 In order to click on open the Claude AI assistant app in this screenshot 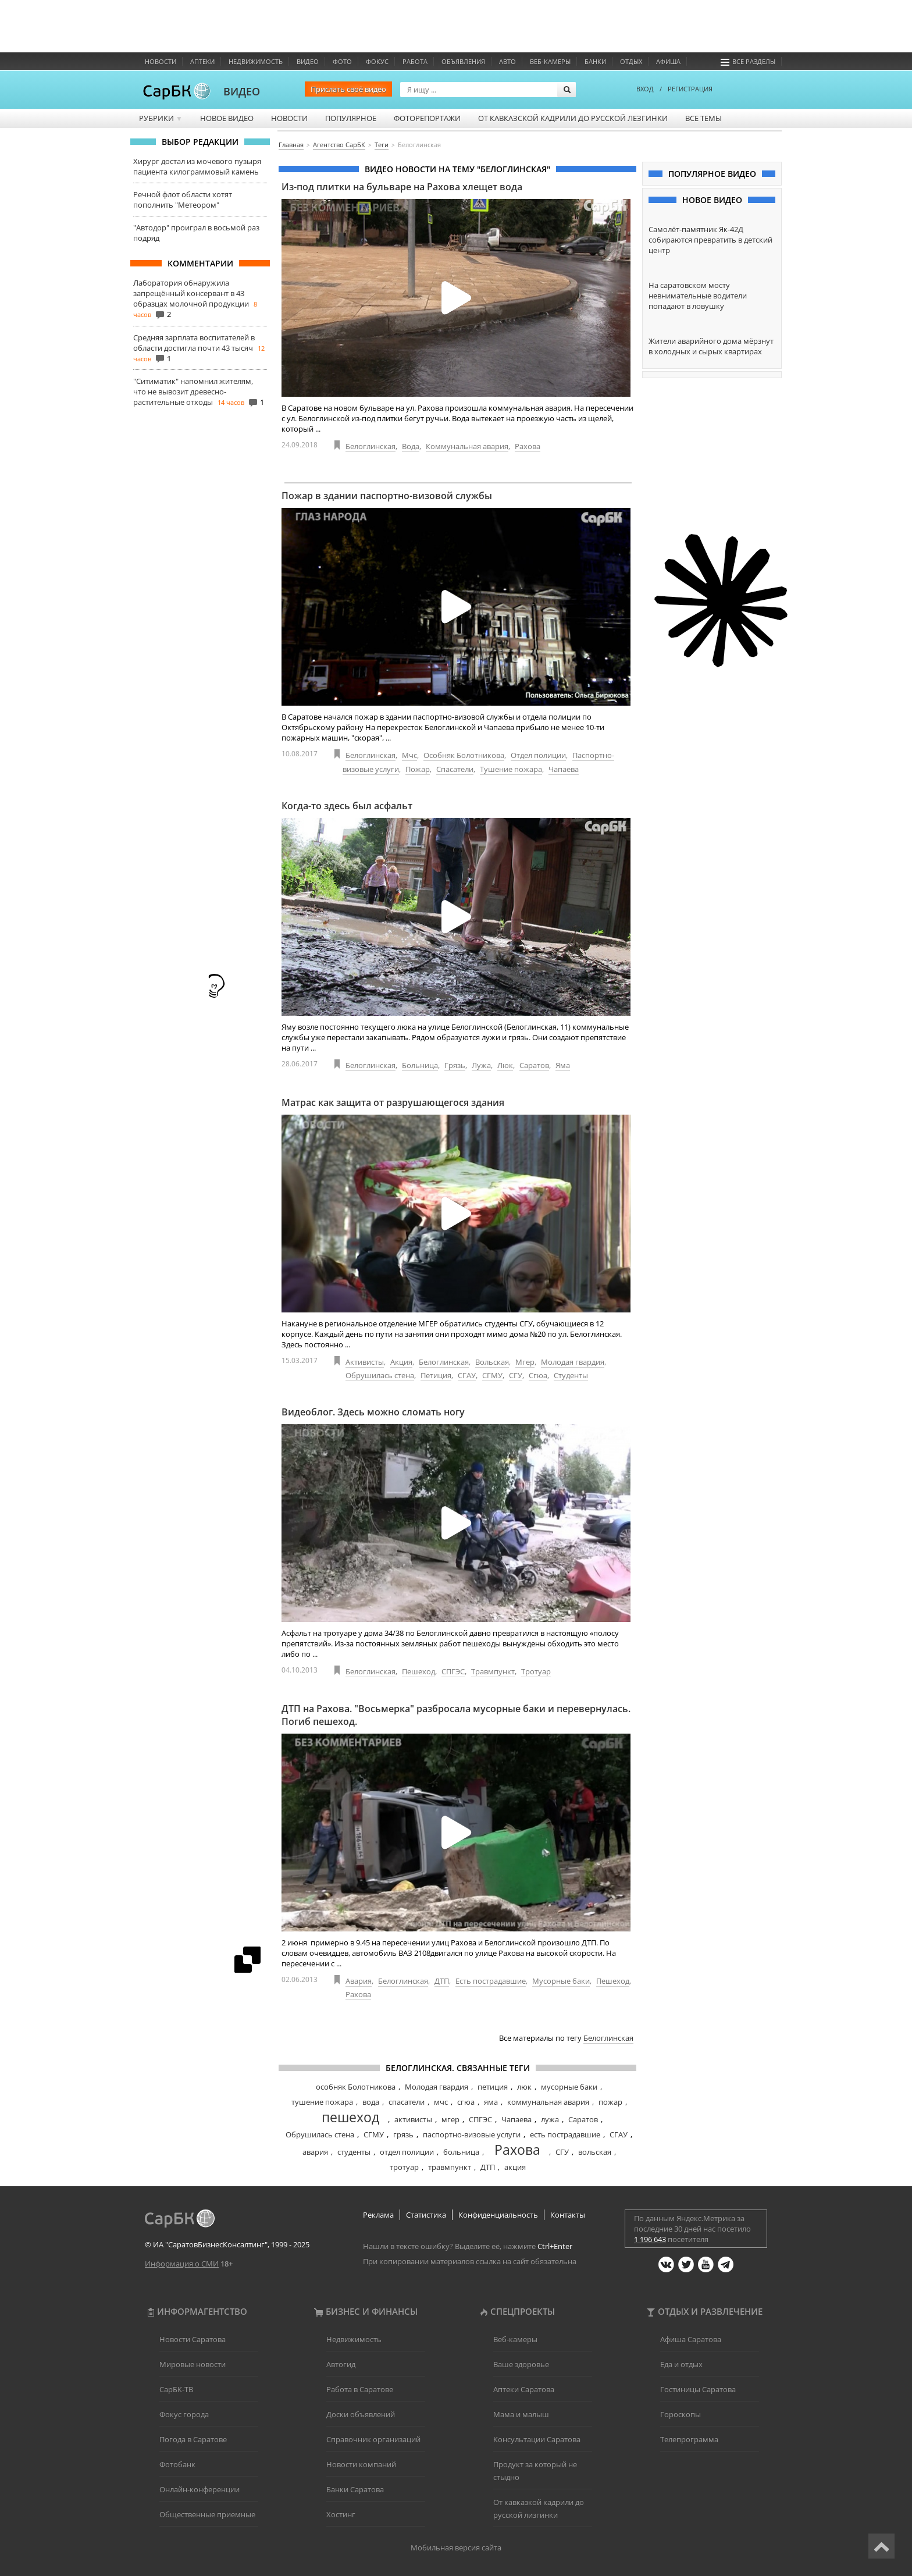, I will do `click(721, 600)`.